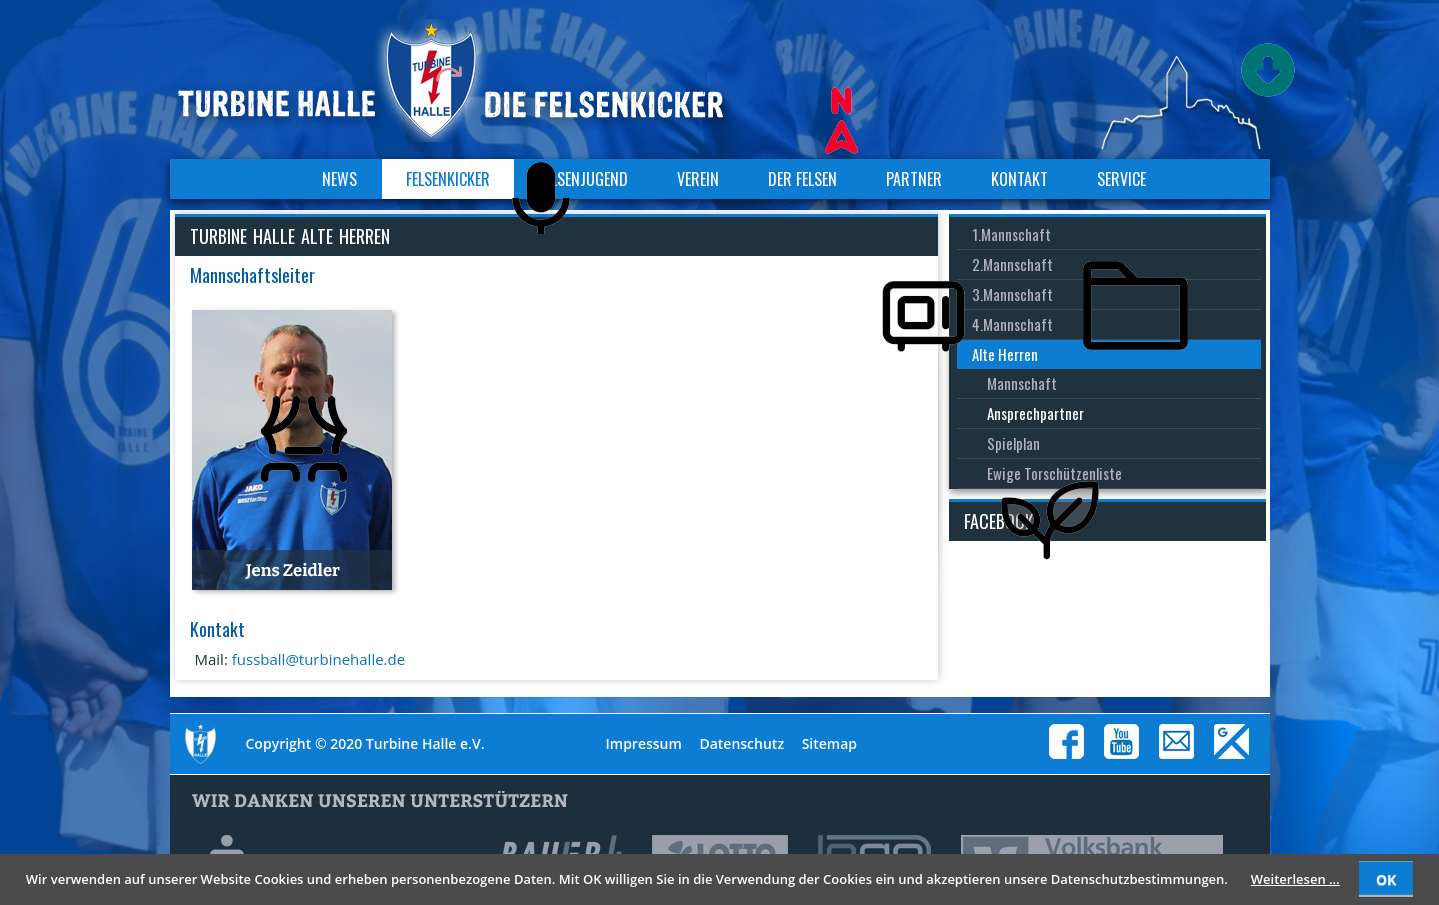 Image resolution: width=1439 pixels, height=905 pixels. What do you see at coordinates (449, 74) in the screenshot?
I see `redo the last undone action` at bounding box center [449, 74].